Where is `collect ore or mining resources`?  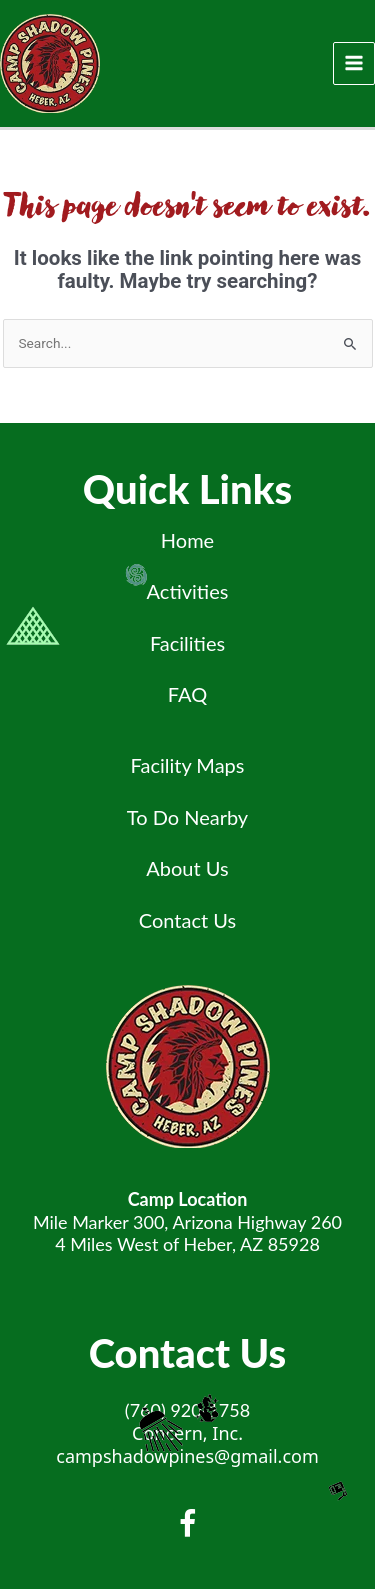
collect ore or mining resources is located at coordinates (207, 1408).